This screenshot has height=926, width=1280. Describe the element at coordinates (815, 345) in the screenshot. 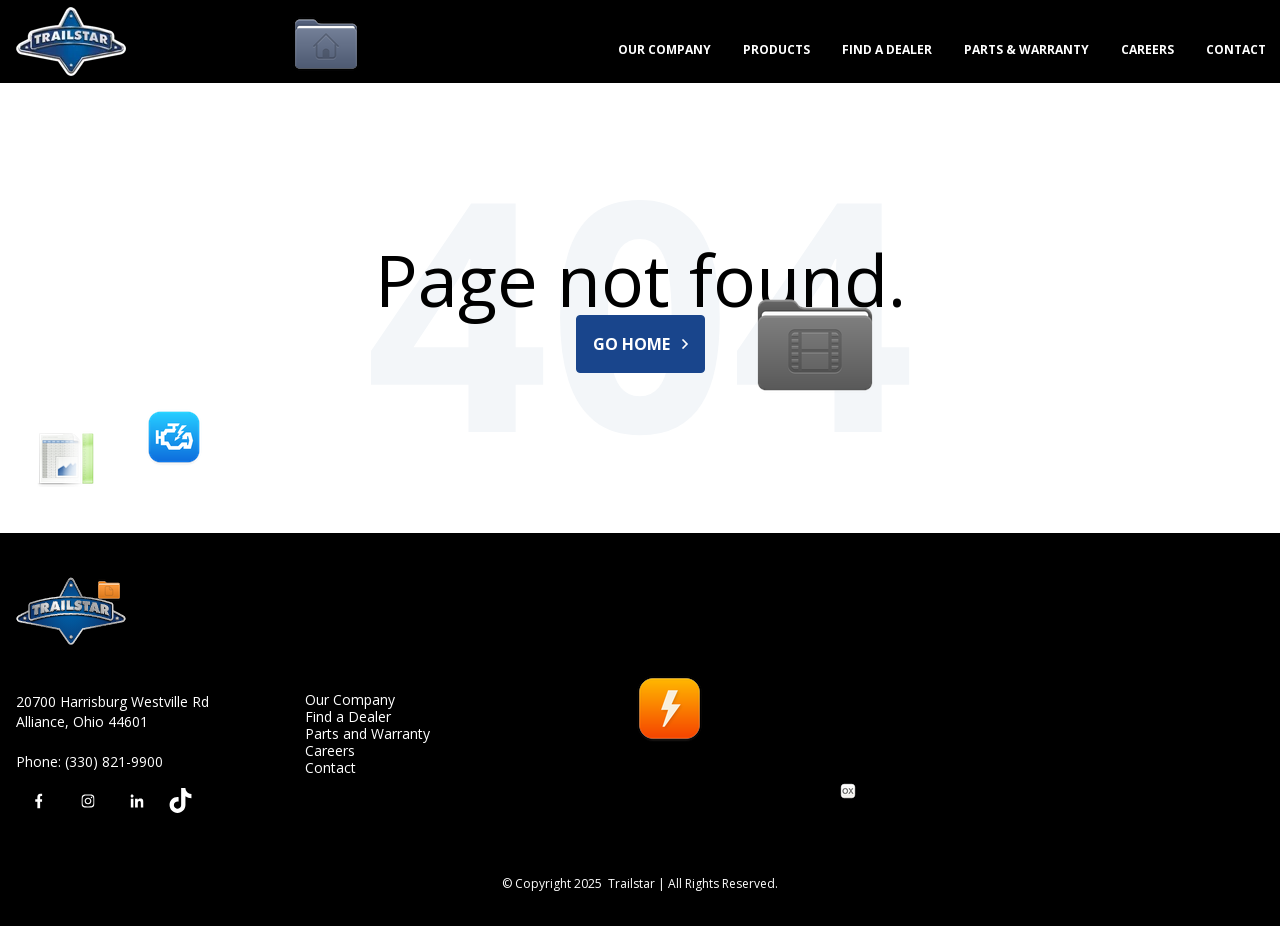

I see `open your videos folder` at that location.